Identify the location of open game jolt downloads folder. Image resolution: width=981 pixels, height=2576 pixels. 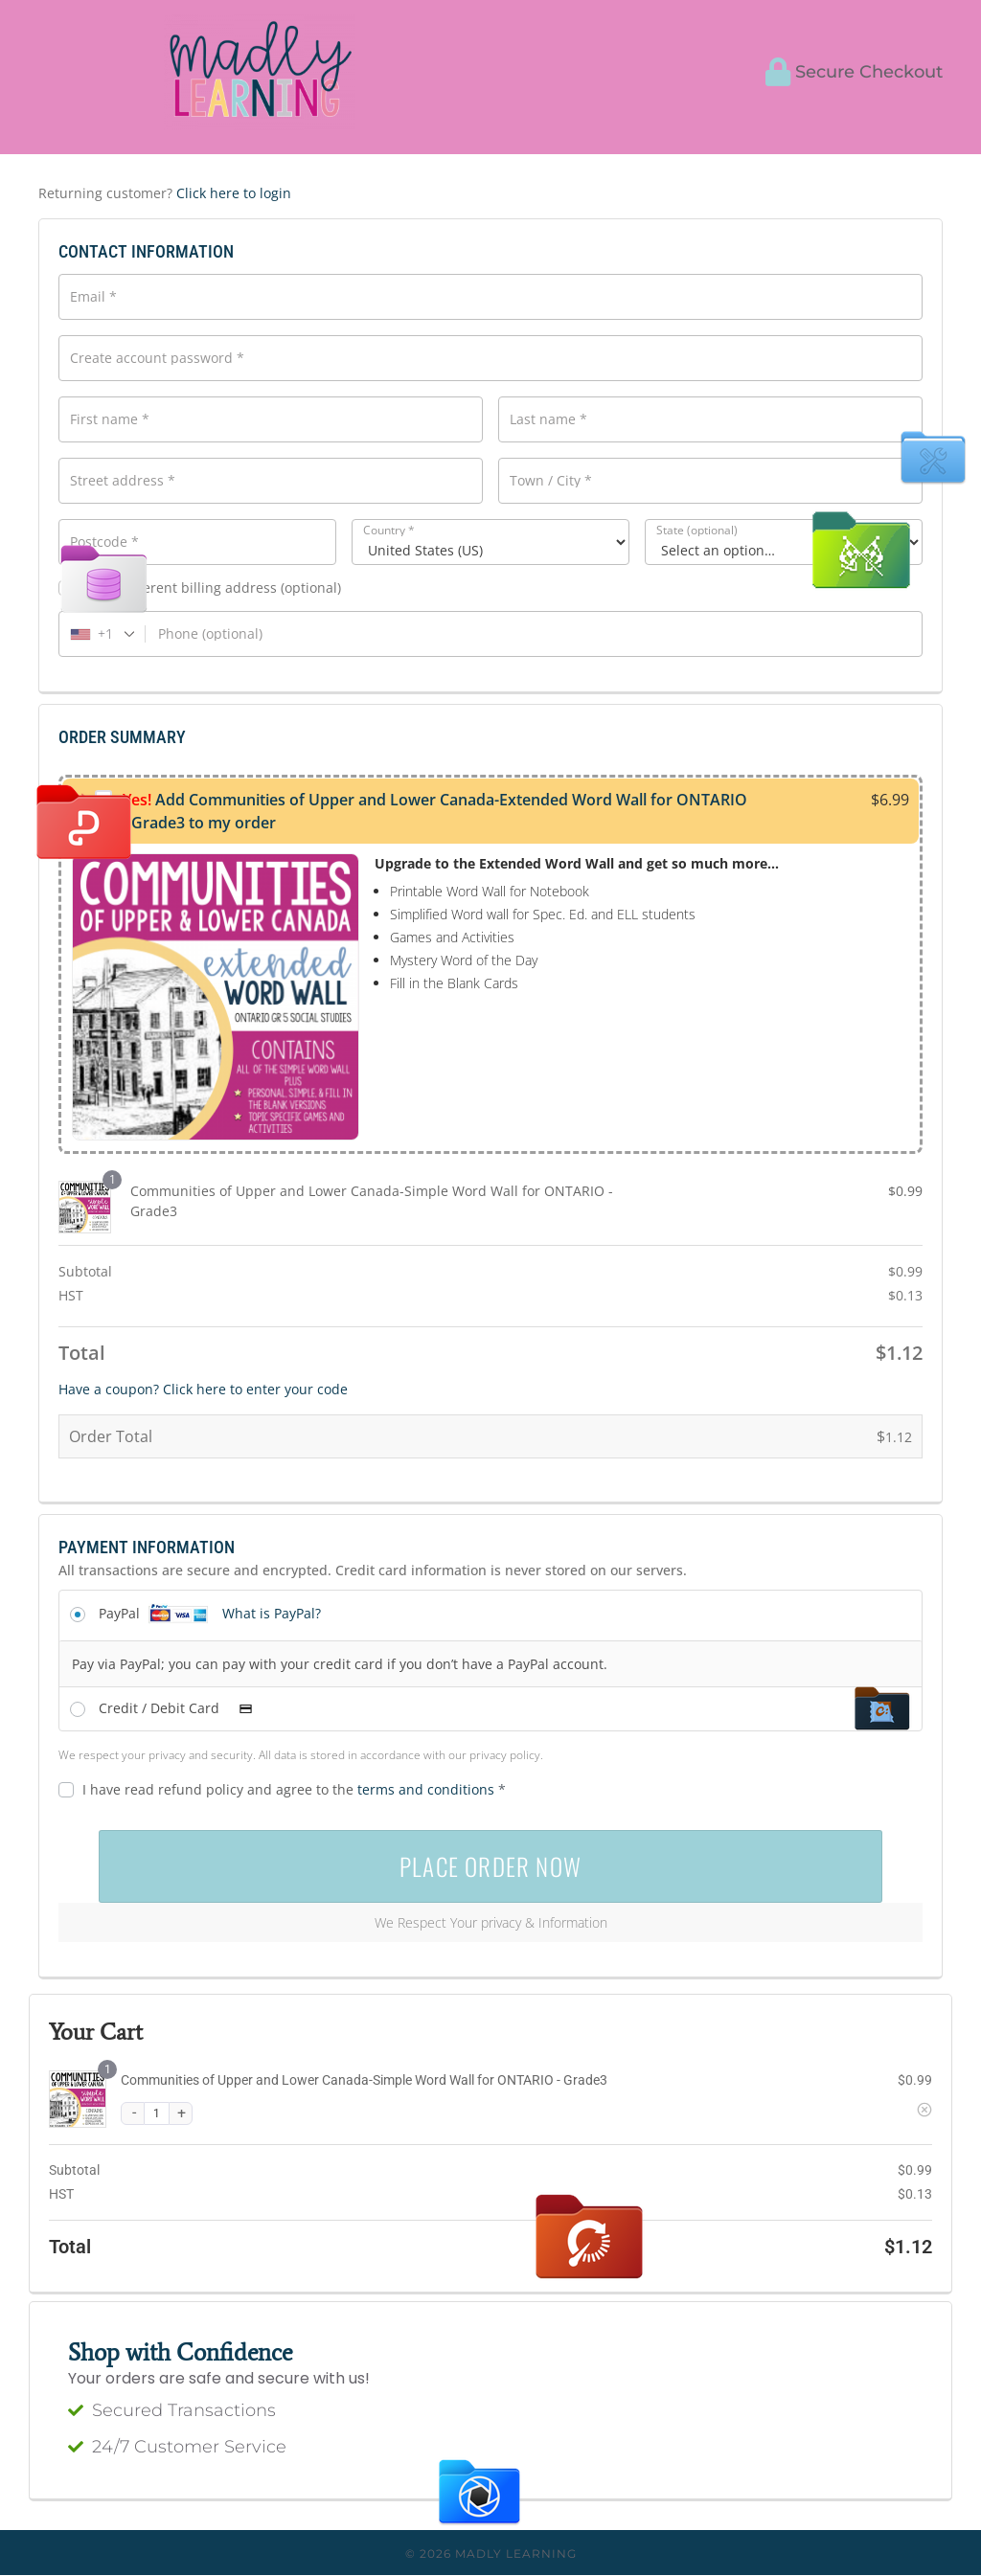
(861, 553).